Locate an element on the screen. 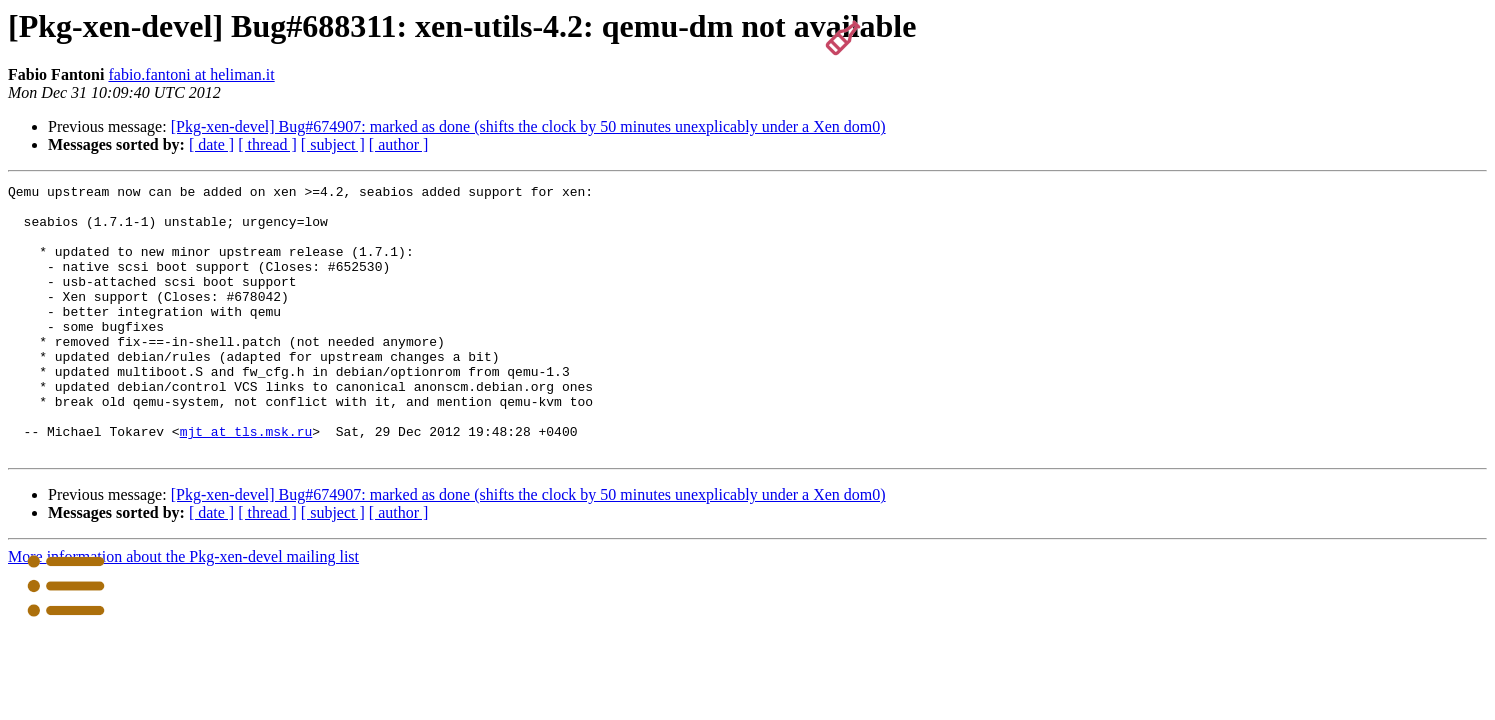 The width and height of the screenshot is (1495, 720). browse bar or brewery options is located at coordinates (842, 38).